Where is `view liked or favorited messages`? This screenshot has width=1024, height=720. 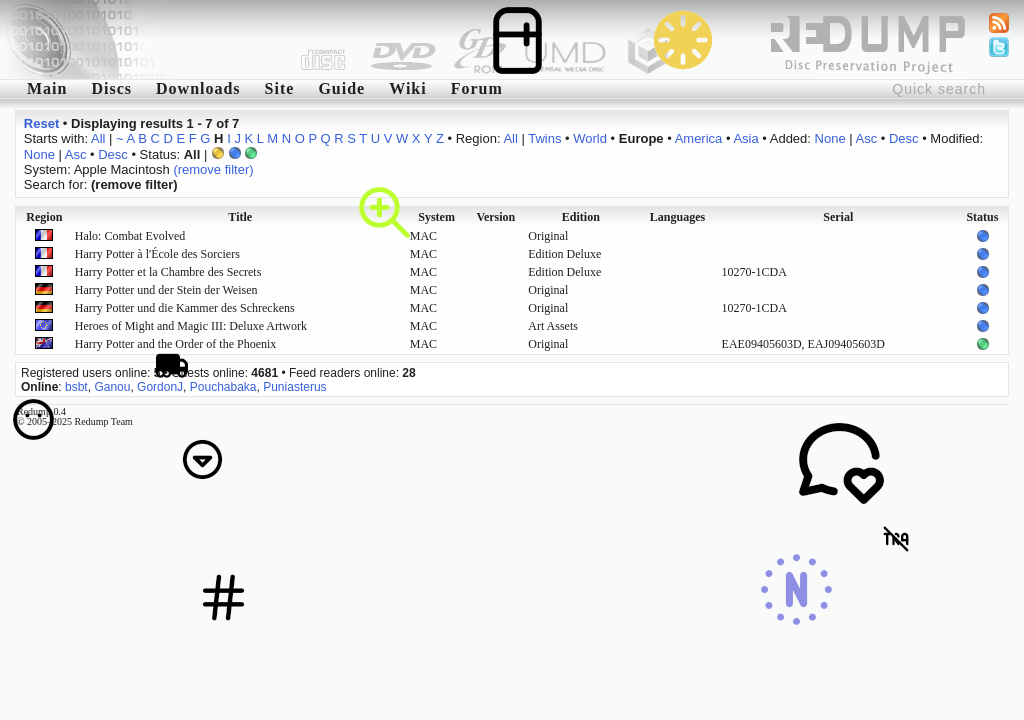 view liked or favorited messages is located at coordinates (839, 459).